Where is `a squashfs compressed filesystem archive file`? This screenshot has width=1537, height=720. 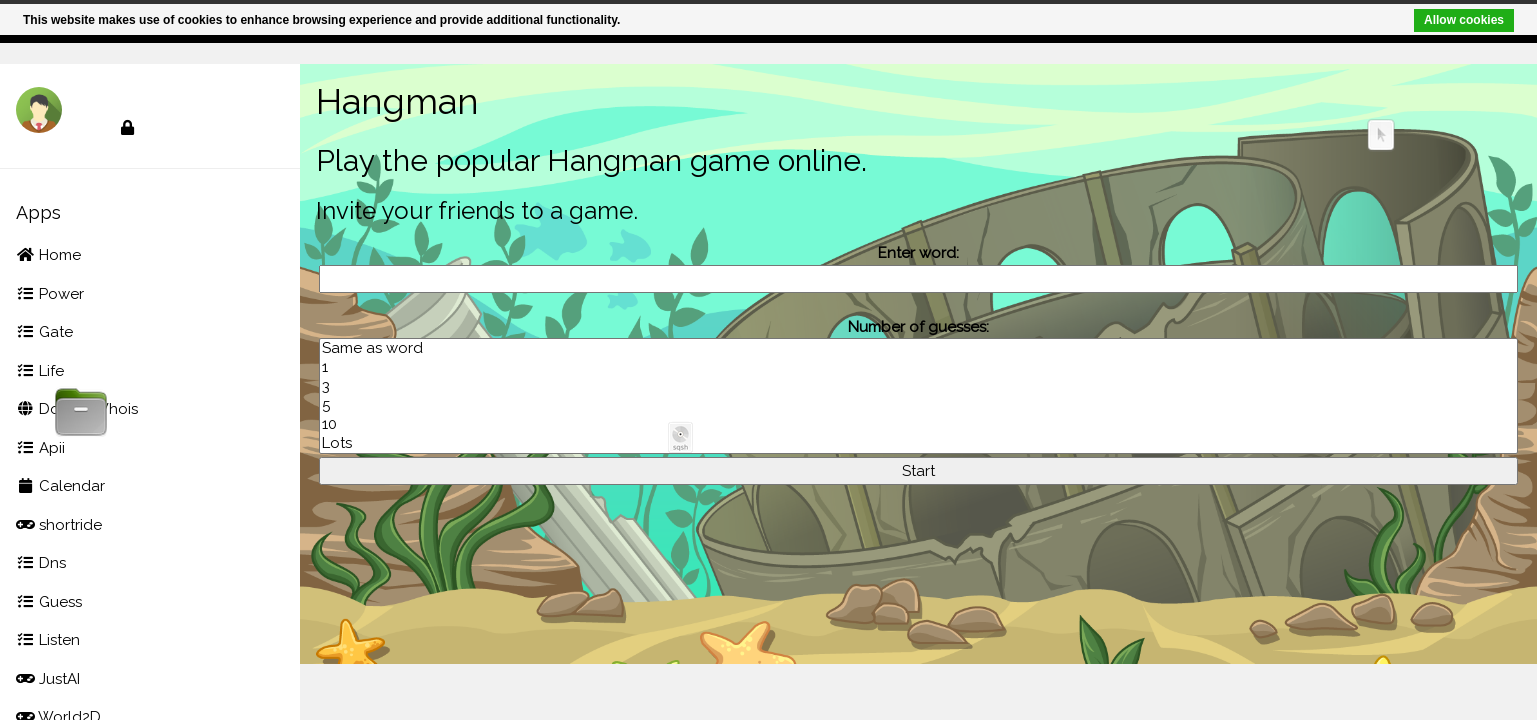 a squashfs compressed filesystem archive file is located at coordinates (680, 437).